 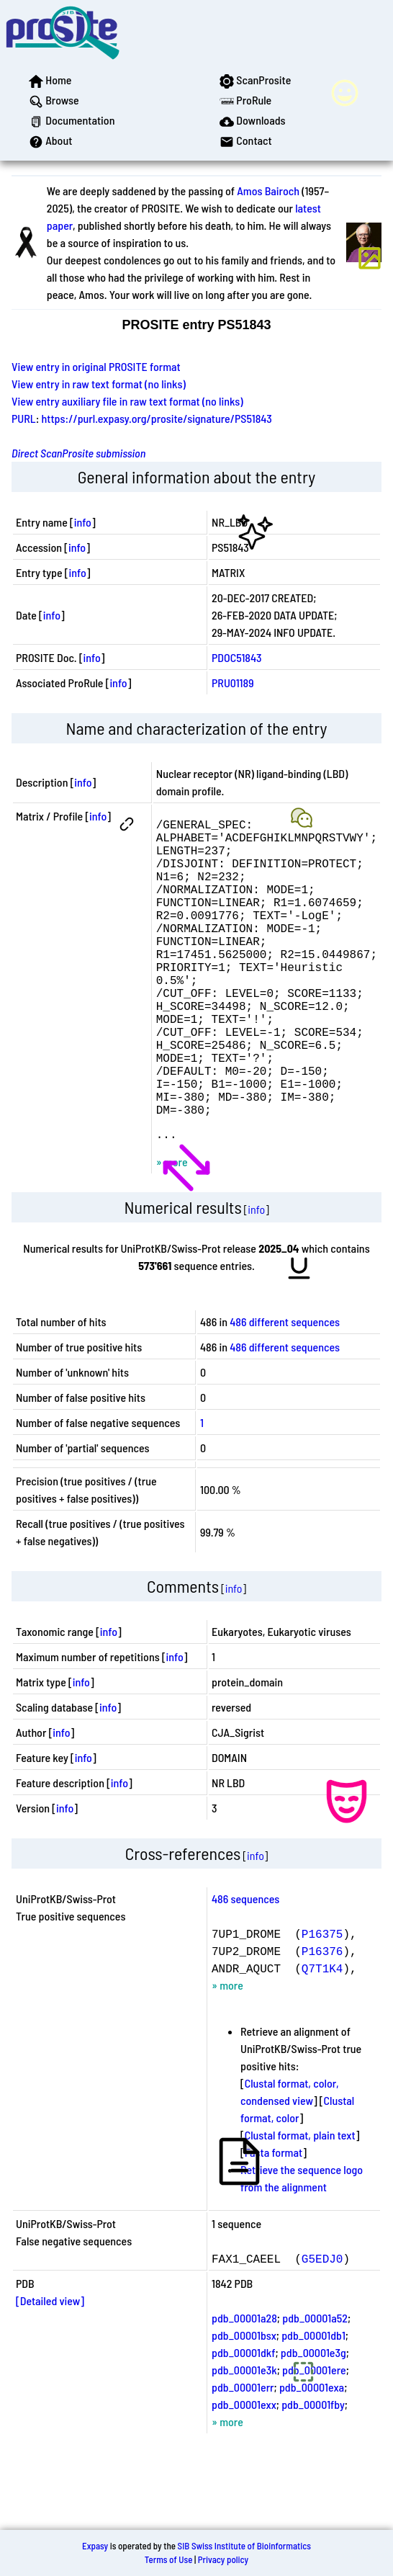 What do you see at coordinates (302, 818) in the screenshot?
I see `open wechat messaging app` at bounding box center [302, 818].